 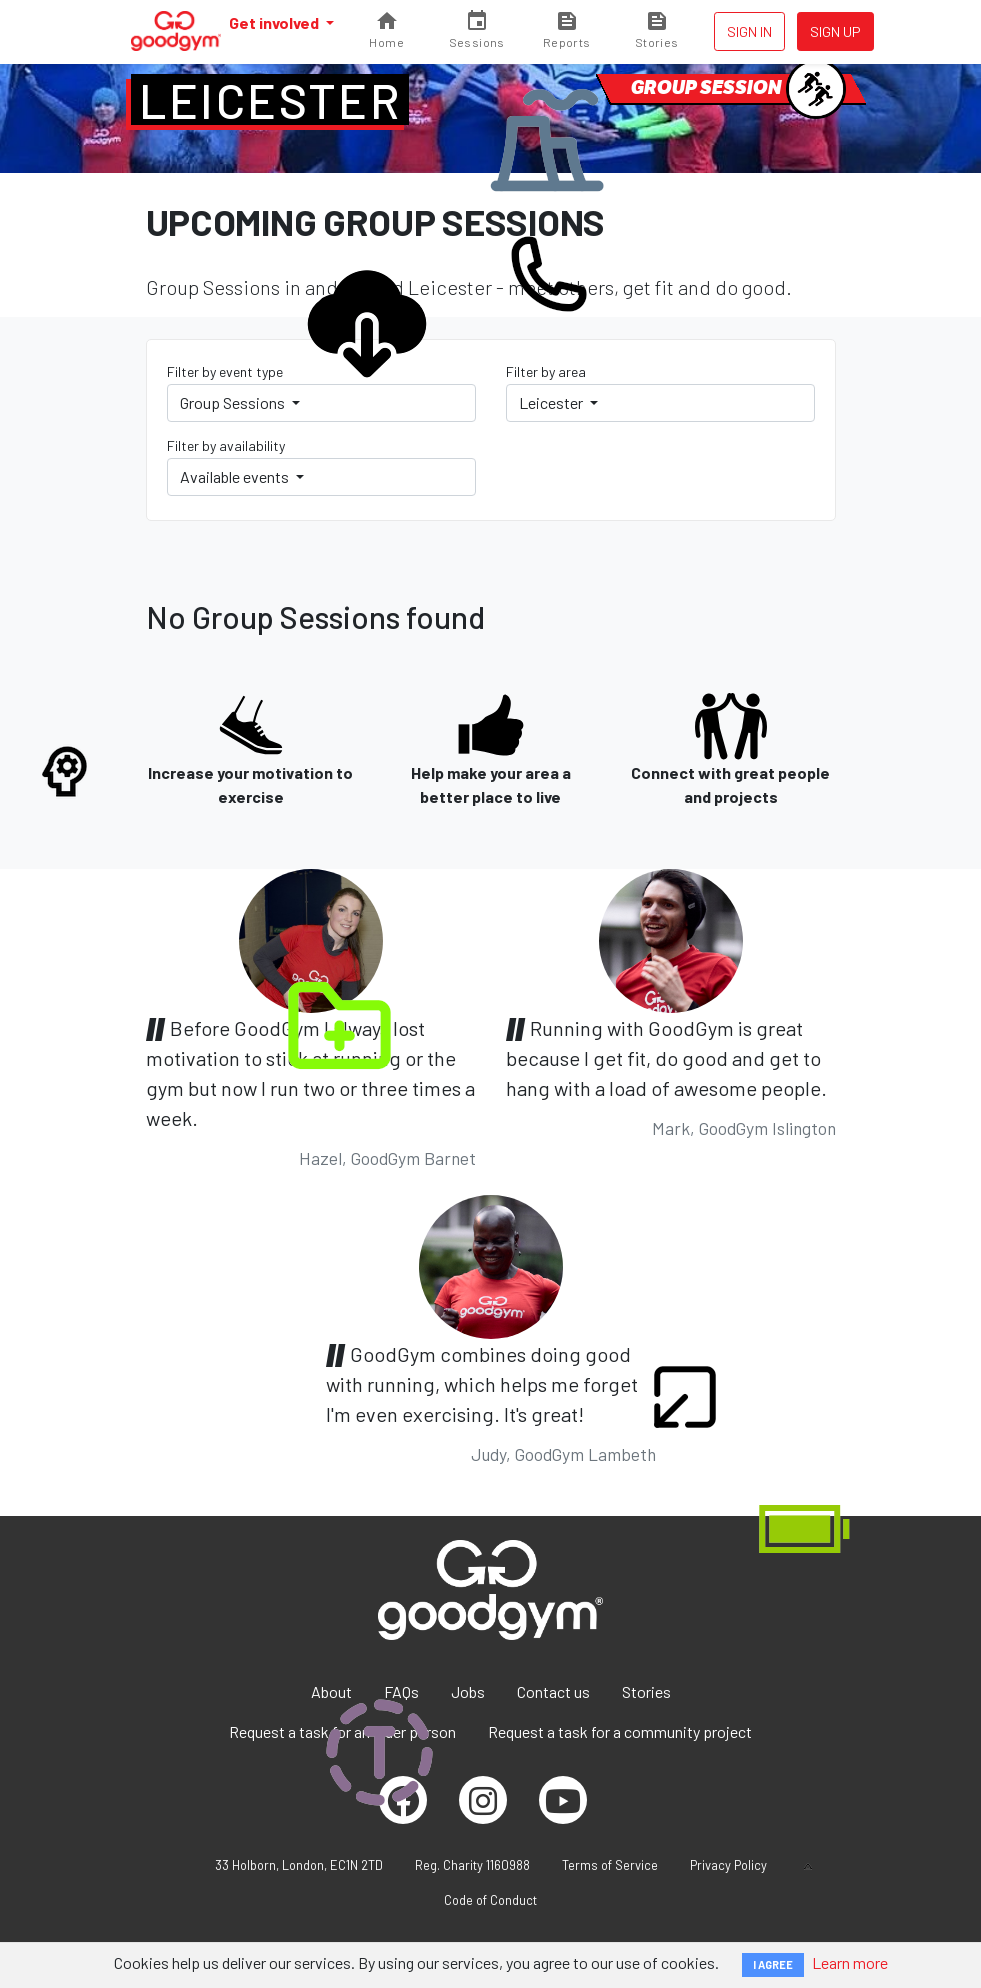 I want to click on view factory or manufacturing facilities, so click(x=544, y=137).